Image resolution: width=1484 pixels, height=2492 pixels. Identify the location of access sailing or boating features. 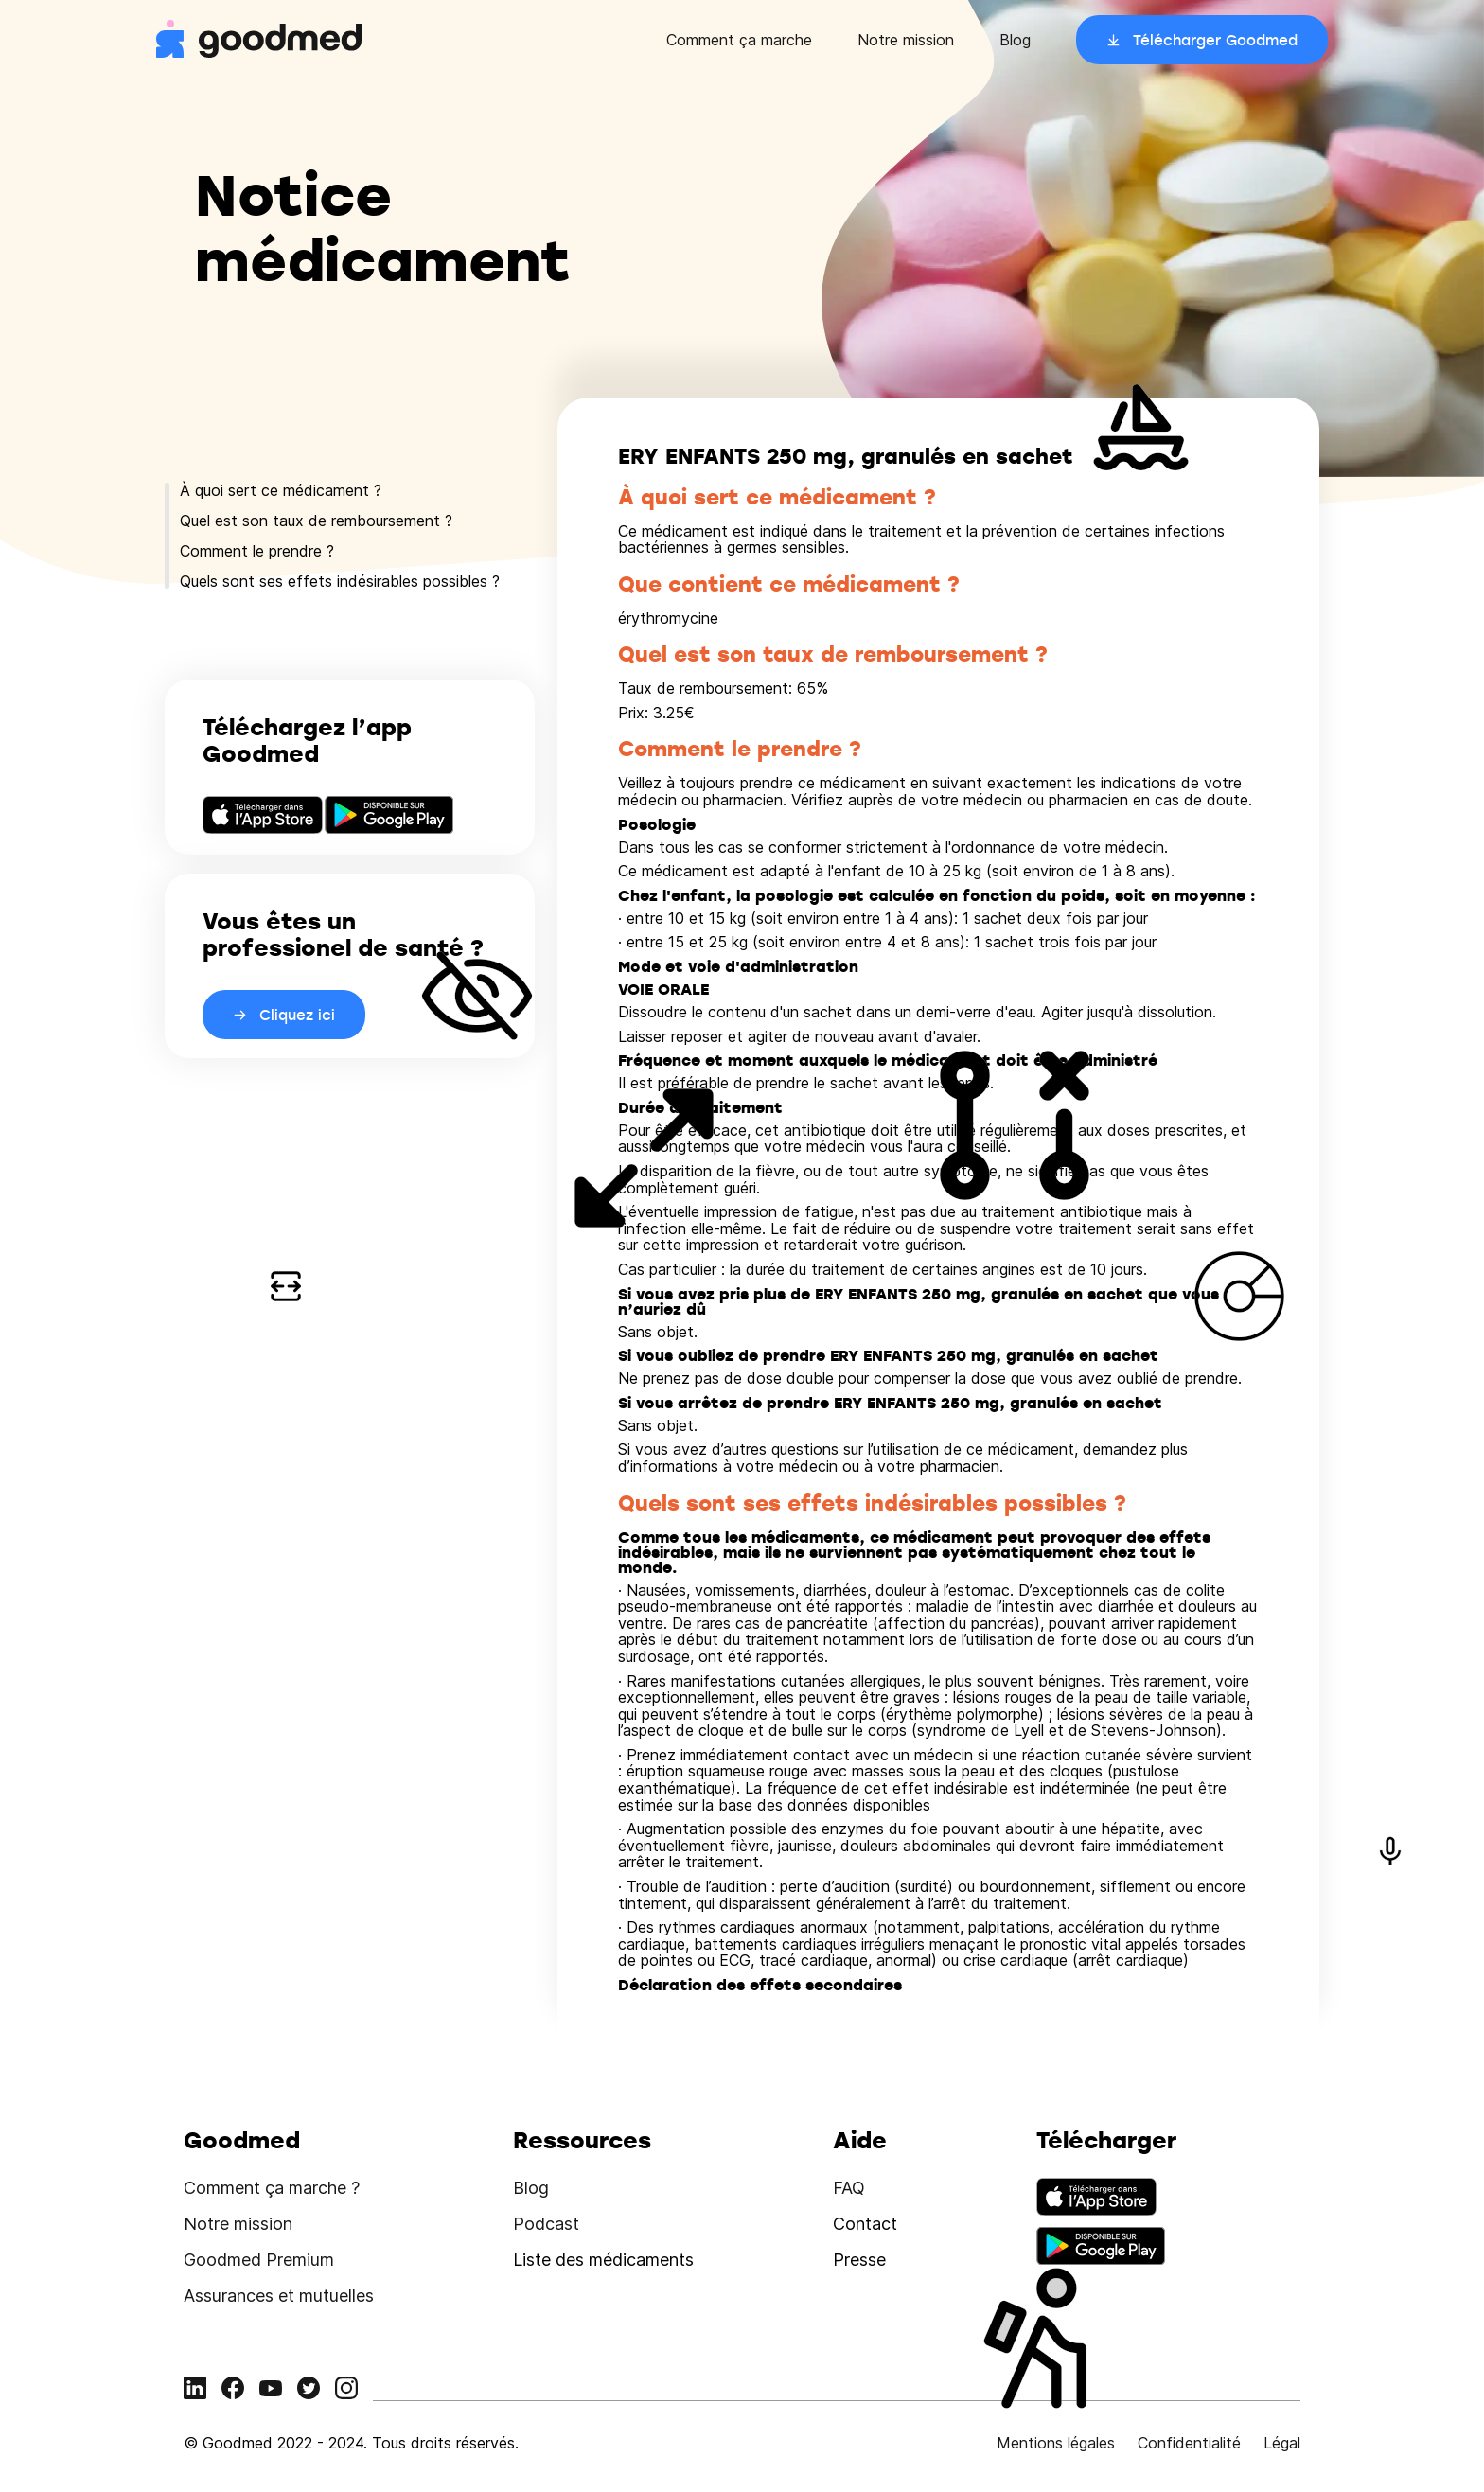
(1140, 427).